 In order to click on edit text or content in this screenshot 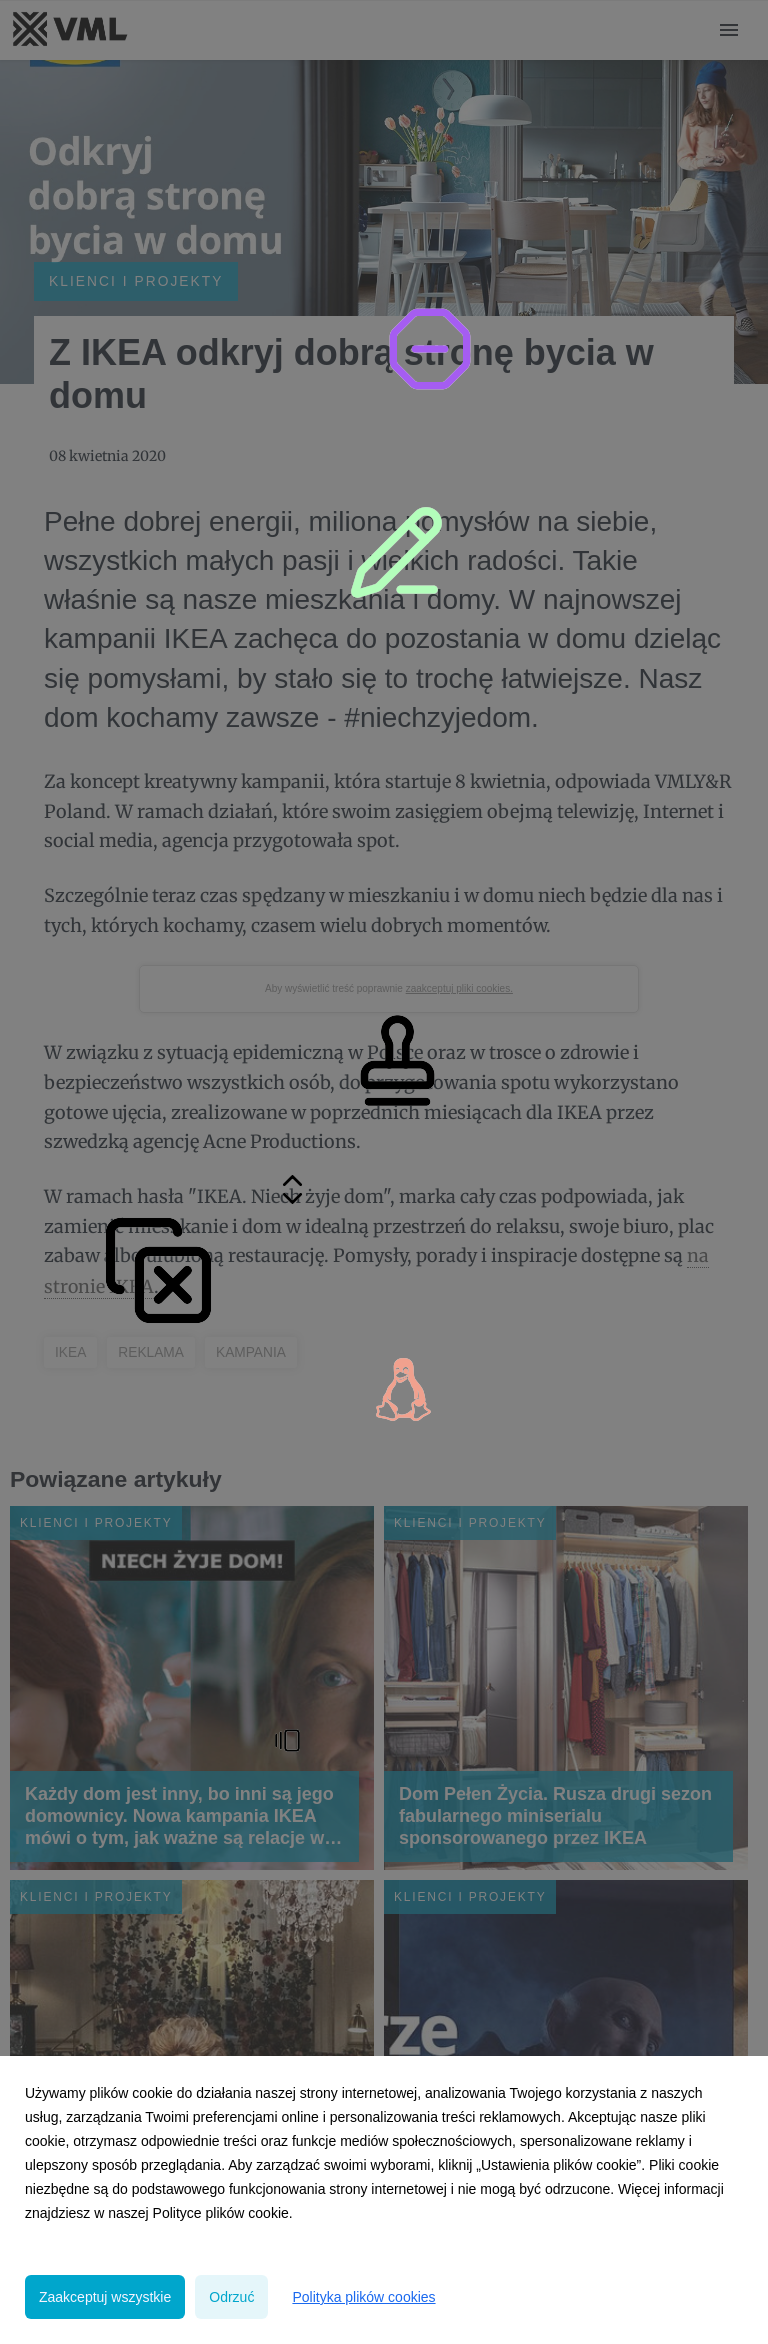, I will do `click(396, 552)`.